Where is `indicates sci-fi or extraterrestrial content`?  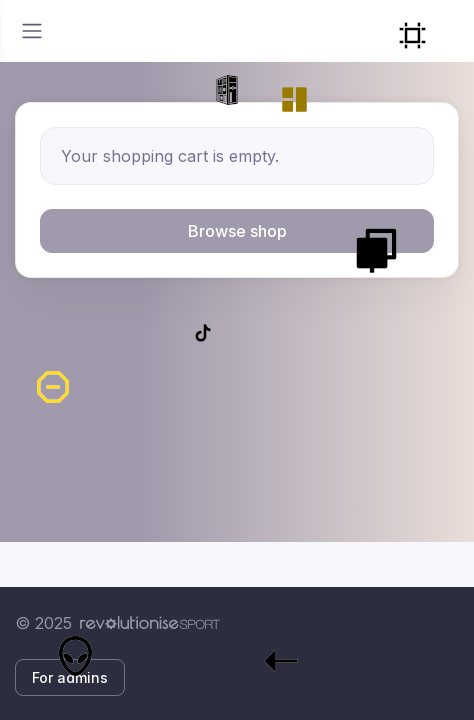 indicates sci-fi or extraterrestrial content is located at coordinates (75, 655).